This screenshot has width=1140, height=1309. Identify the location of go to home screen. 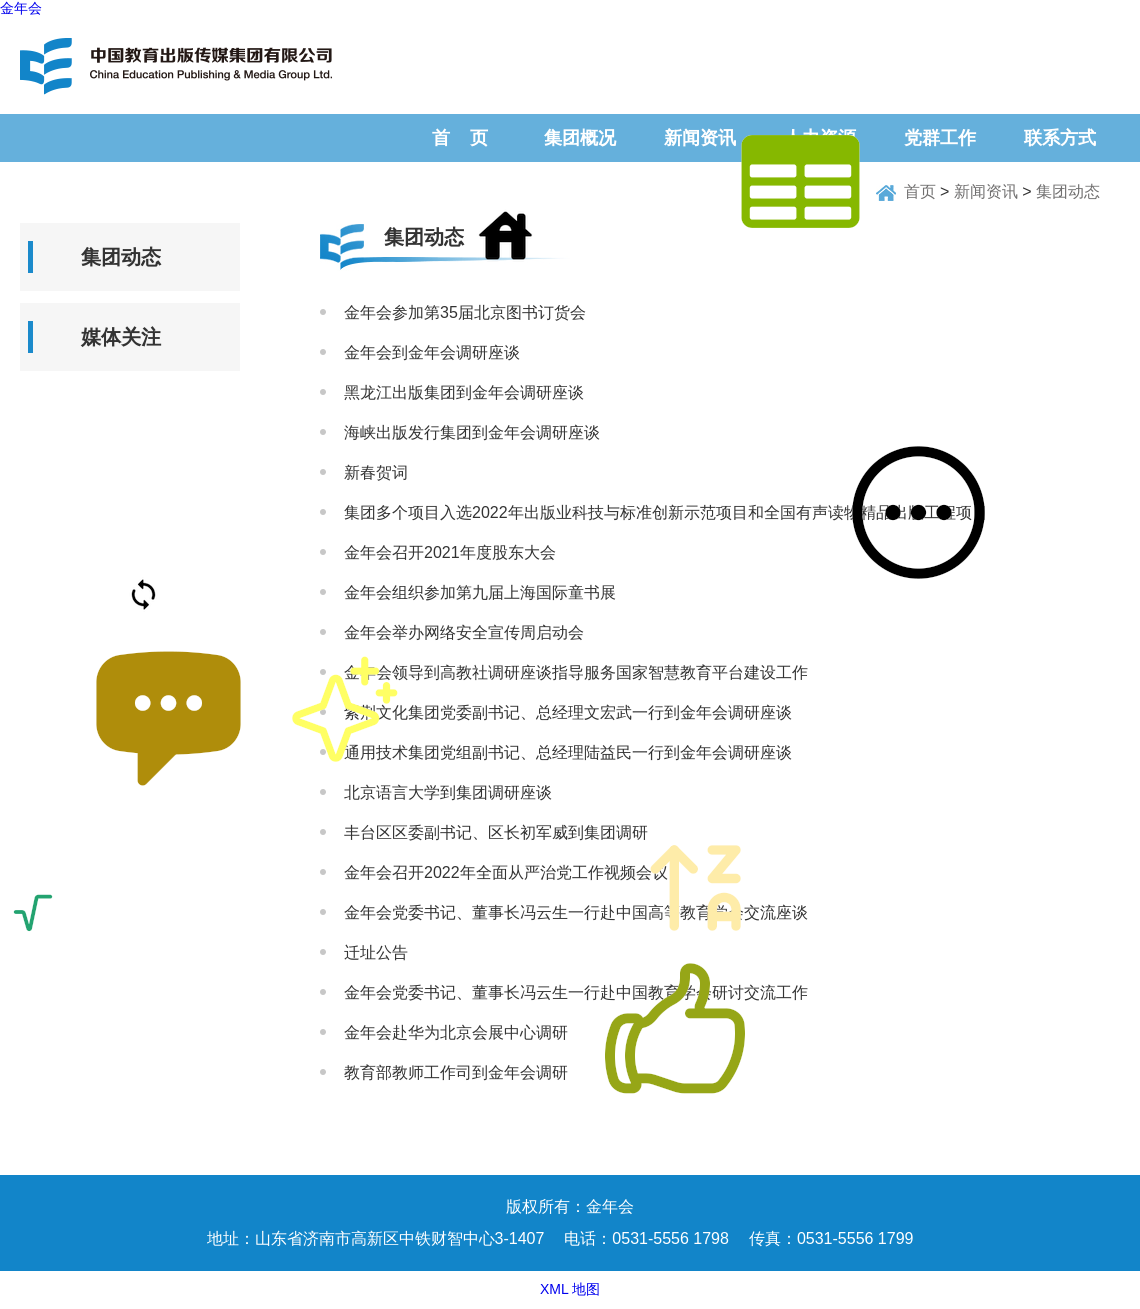
(505, 236).